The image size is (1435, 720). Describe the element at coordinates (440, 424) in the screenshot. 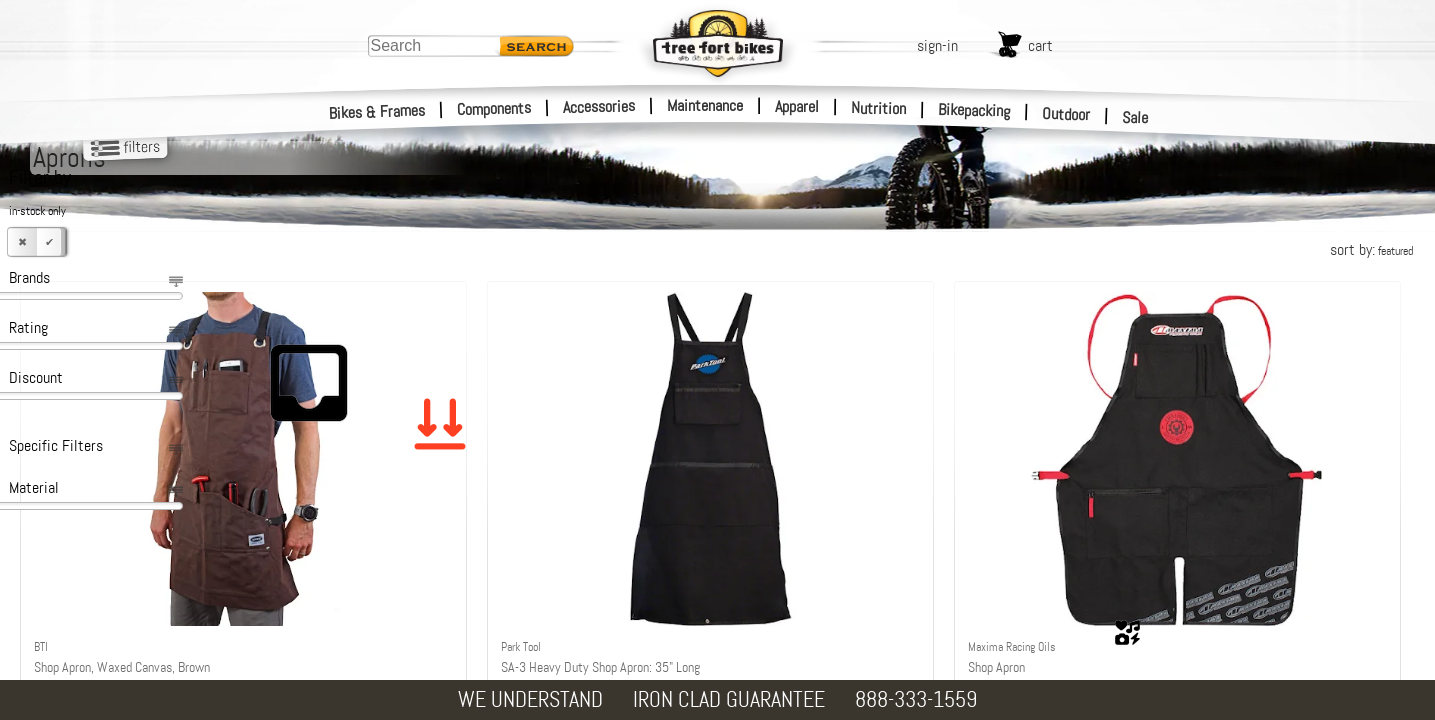

I see `download all items to device` at that location.